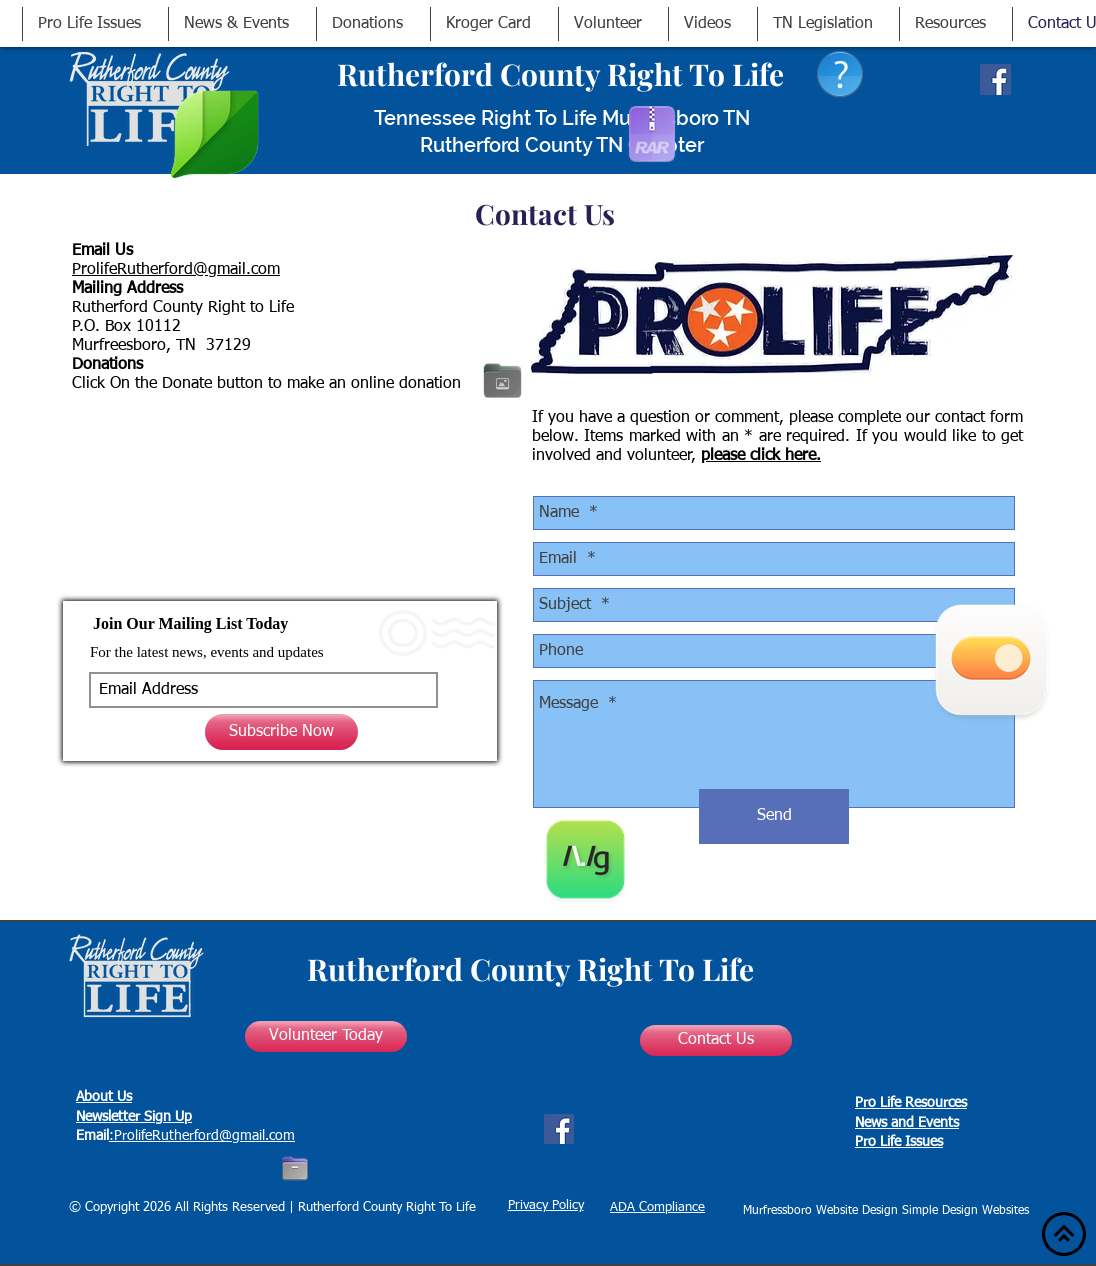 The image size is (1096, 1266). What do you see at coordinates (216, 132) in the screenshot?
I see `open the sustainability app` at bounding box center [216, 132].